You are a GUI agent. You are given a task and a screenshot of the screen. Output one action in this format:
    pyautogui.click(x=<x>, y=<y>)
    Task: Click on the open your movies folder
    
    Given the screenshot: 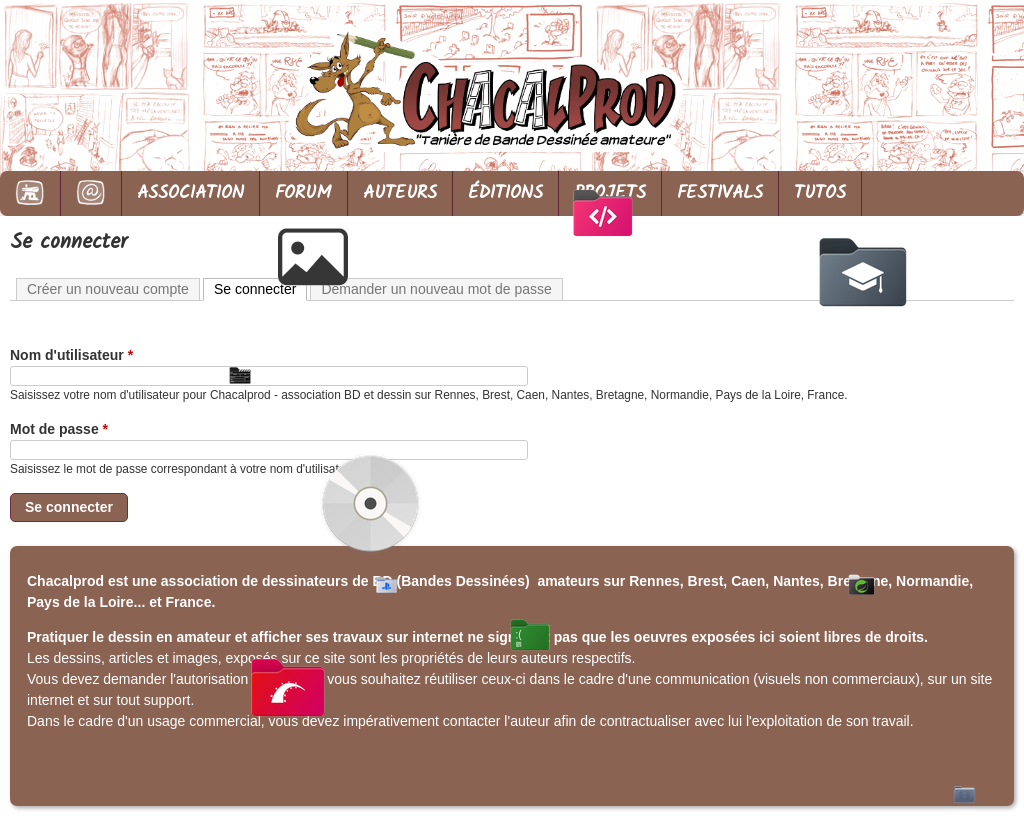 What is the action you would take?
    pyautogui.click(x=240, y=376)
    